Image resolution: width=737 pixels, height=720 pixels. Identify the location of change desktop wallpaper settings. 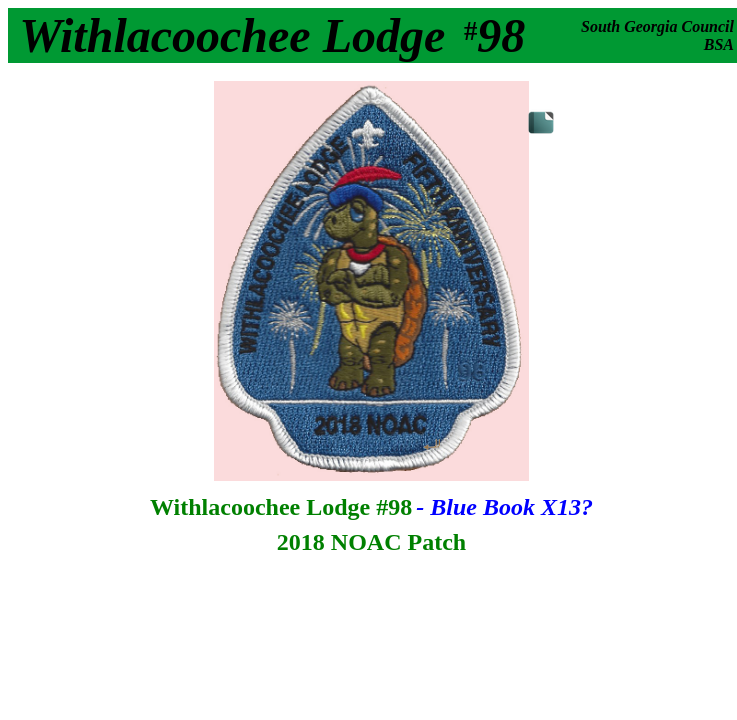
(541, 122).